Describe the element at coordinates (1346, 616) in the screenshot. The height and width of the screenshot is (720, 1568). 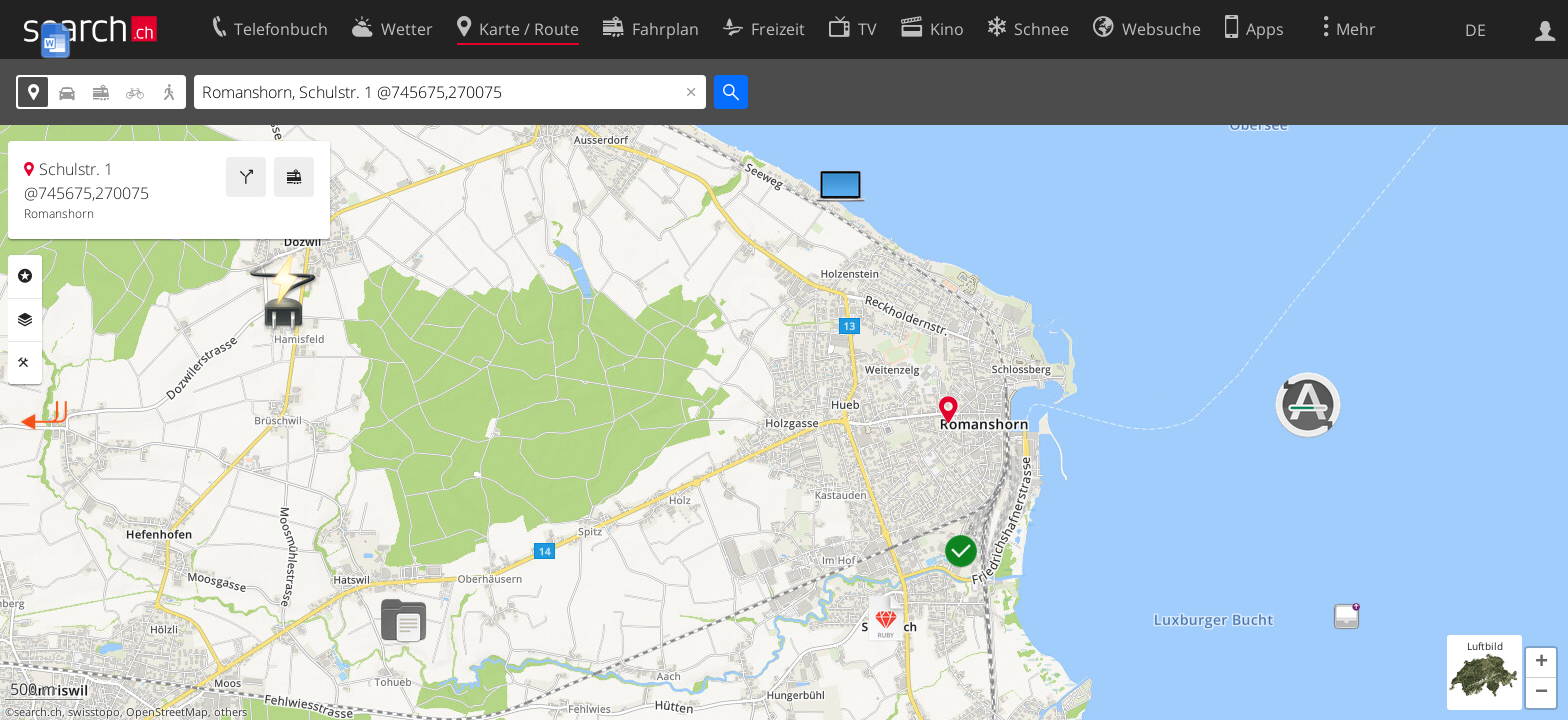
I see `view outgoing mail queue` at that location.